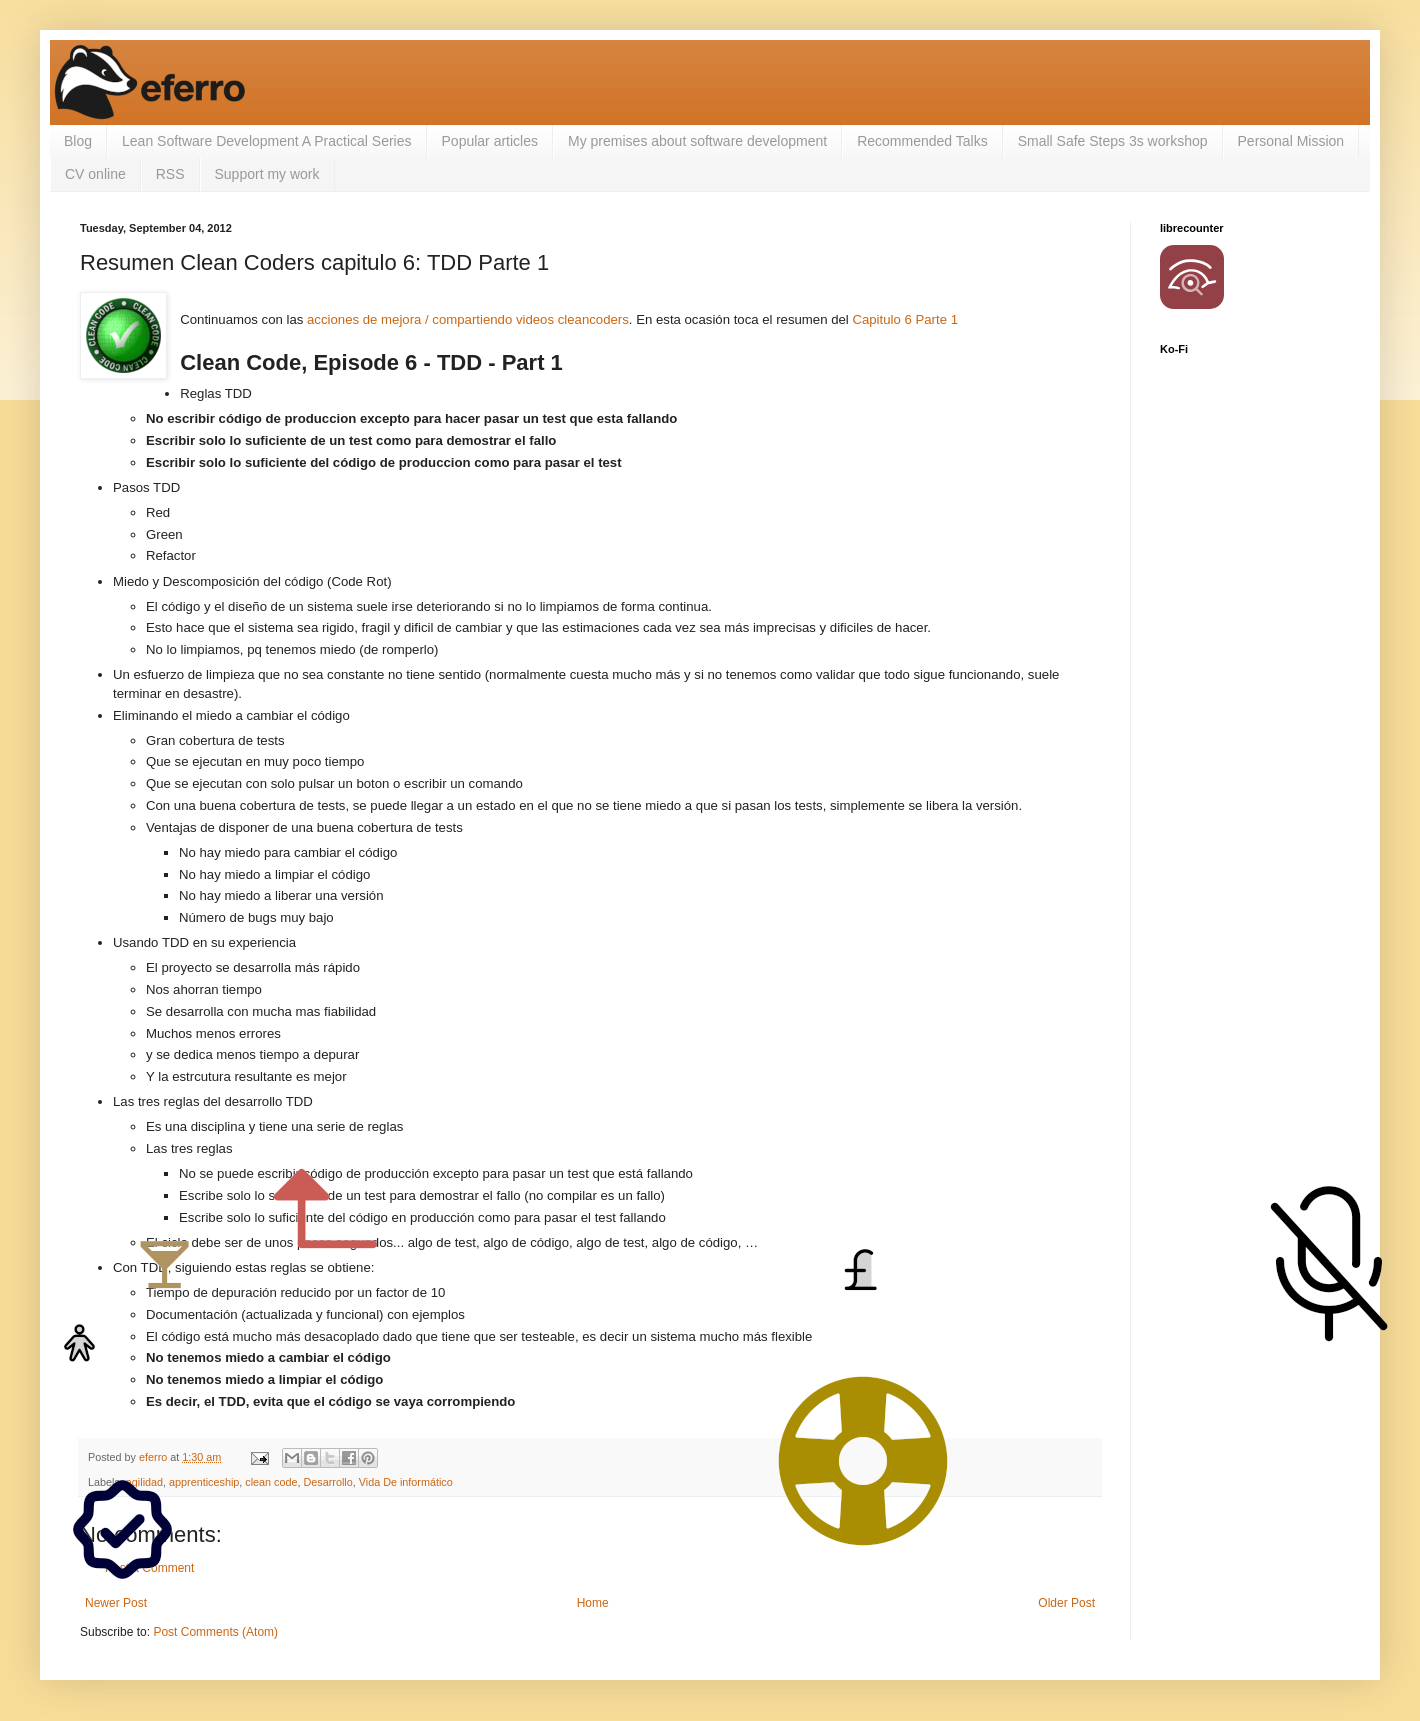  I want to click on browse wine or cocktail menu, so click(164, 1264).